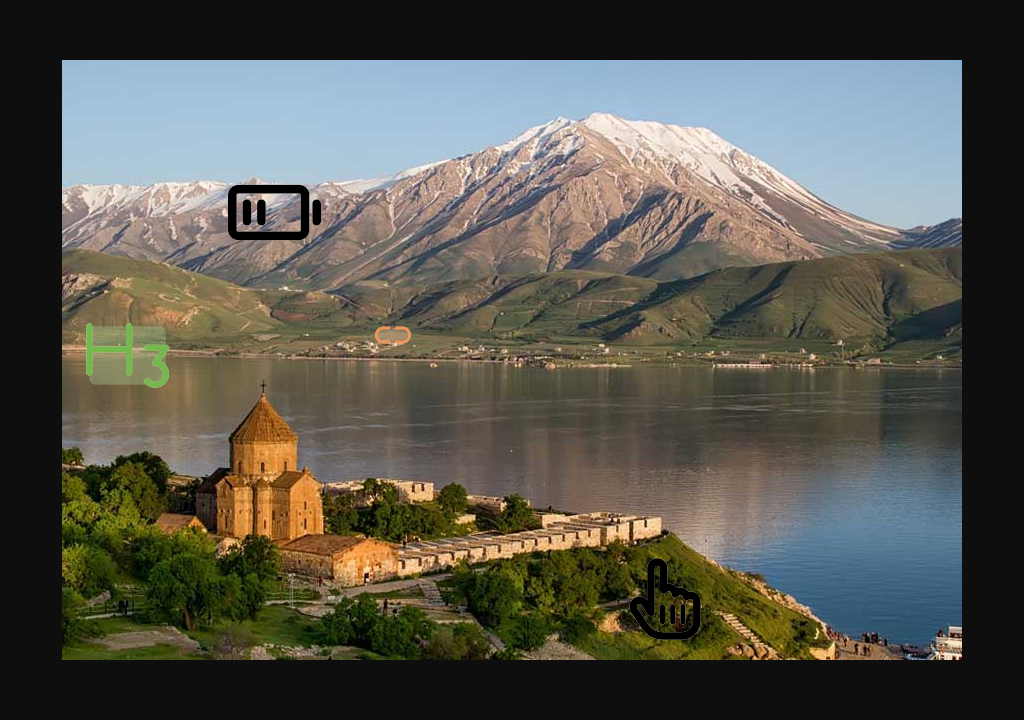 This screenshot has width=1024, height=720. Describe the element at coordinates (393, 335) in the screenshot. I see `unlink or disconnect a shared resource` at that location.